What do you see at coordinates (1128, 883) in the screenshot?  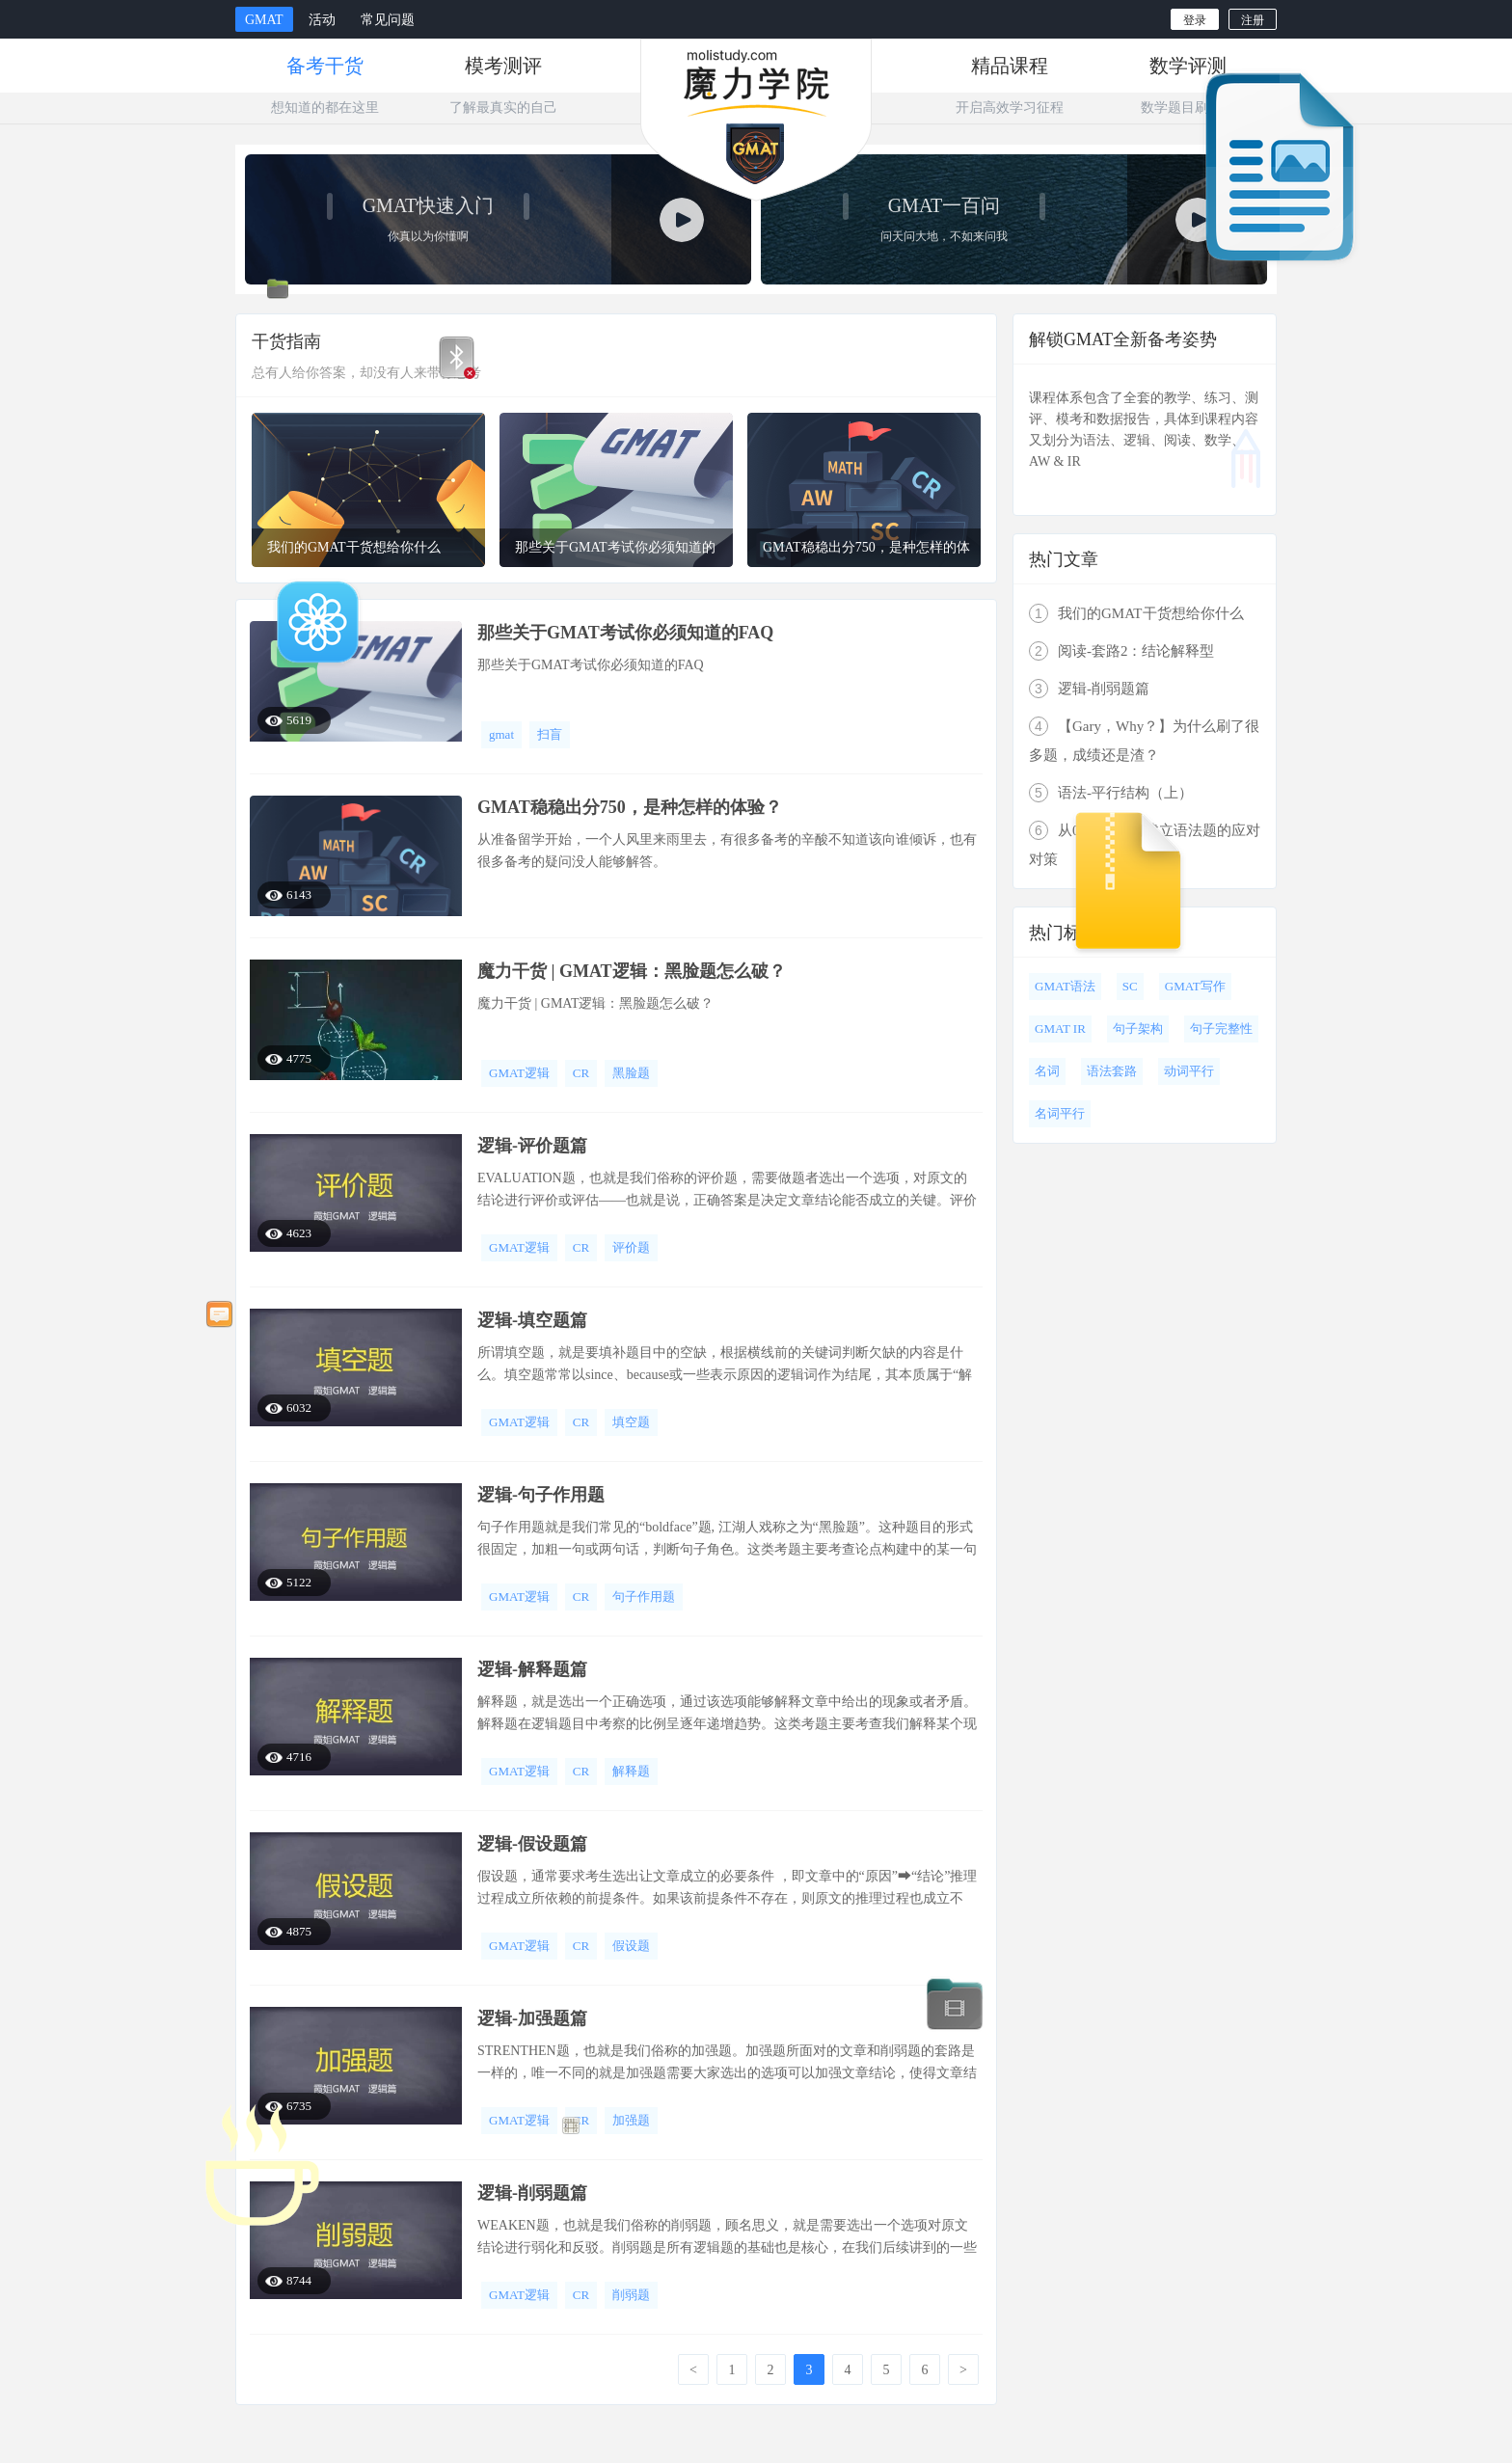 I see `a compressed gzip archive file` at bounding box center [1128, 883].